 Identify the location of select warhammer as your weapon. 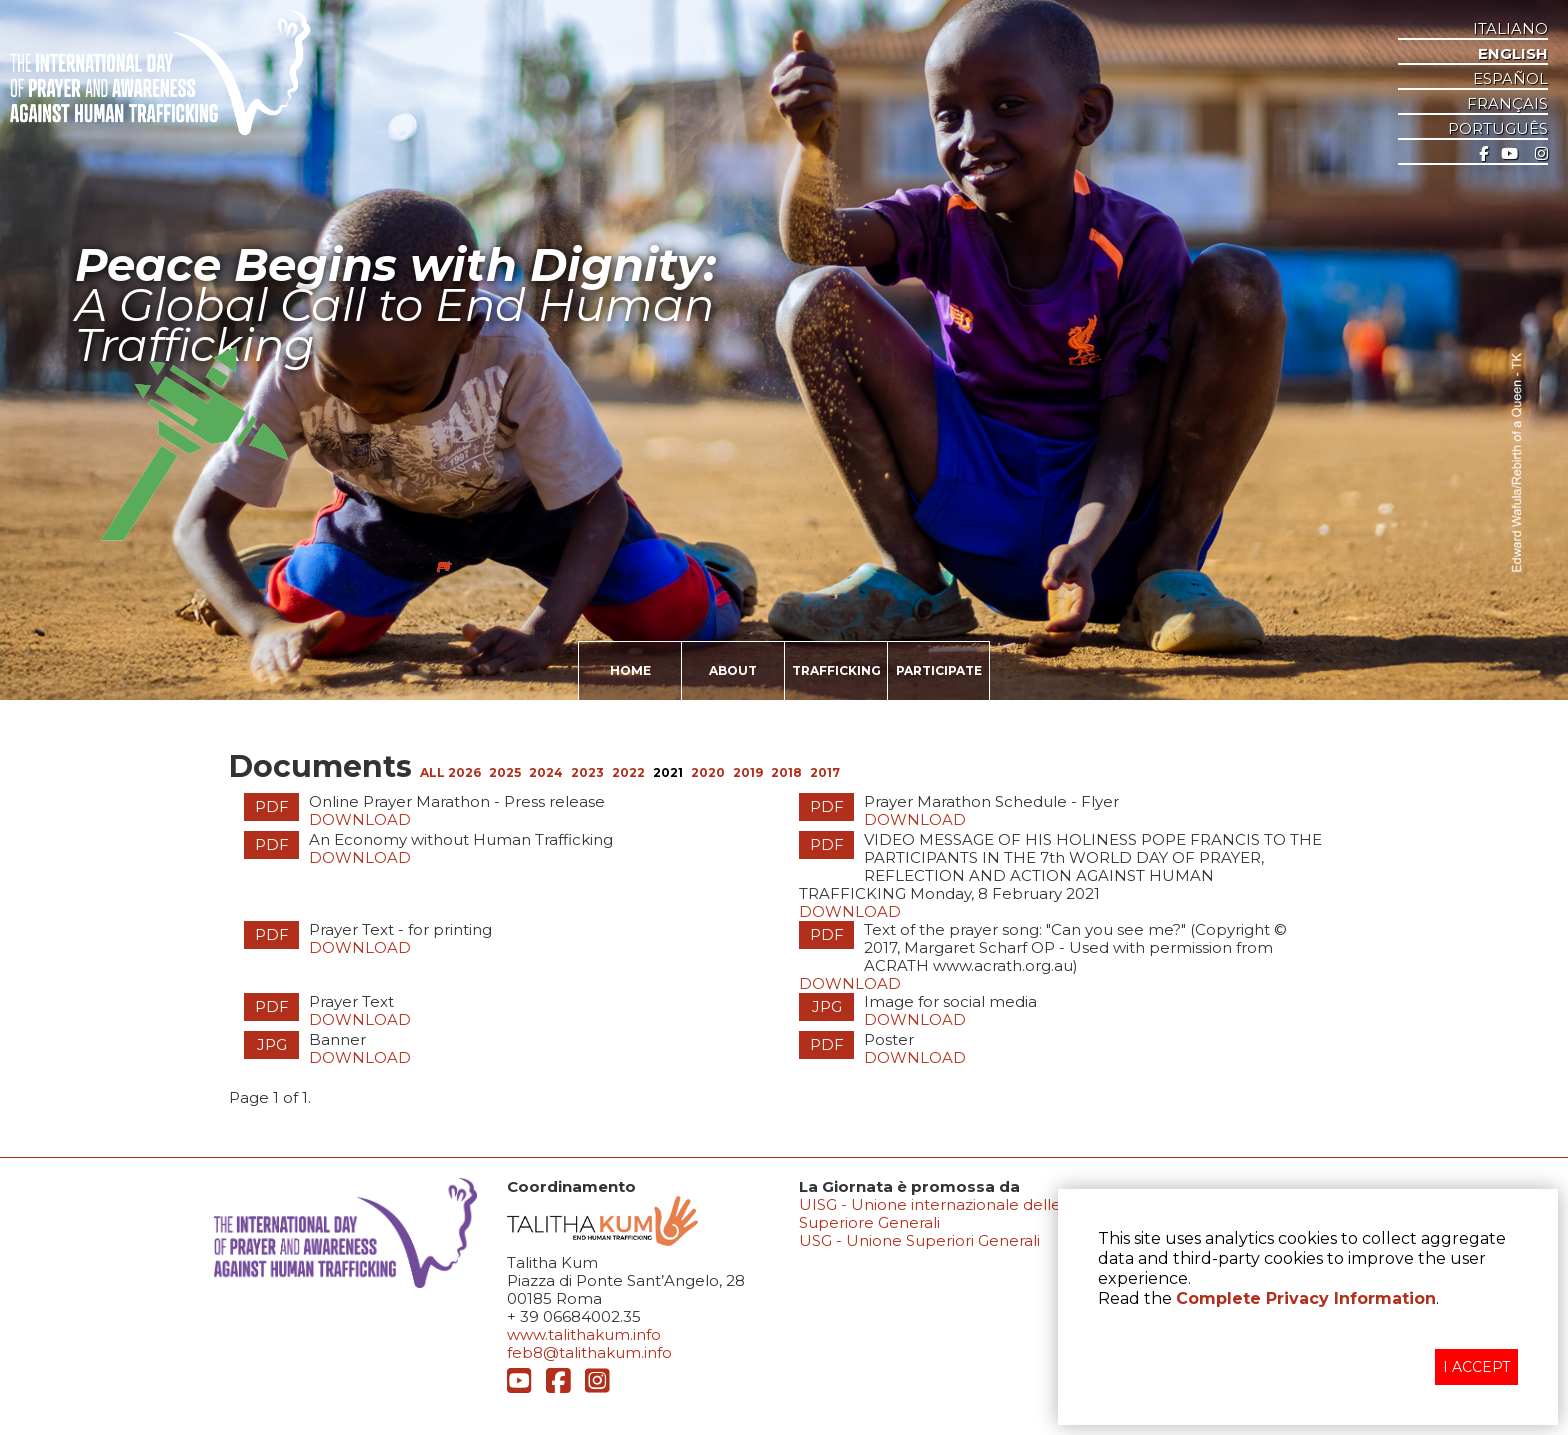
(196, 440).